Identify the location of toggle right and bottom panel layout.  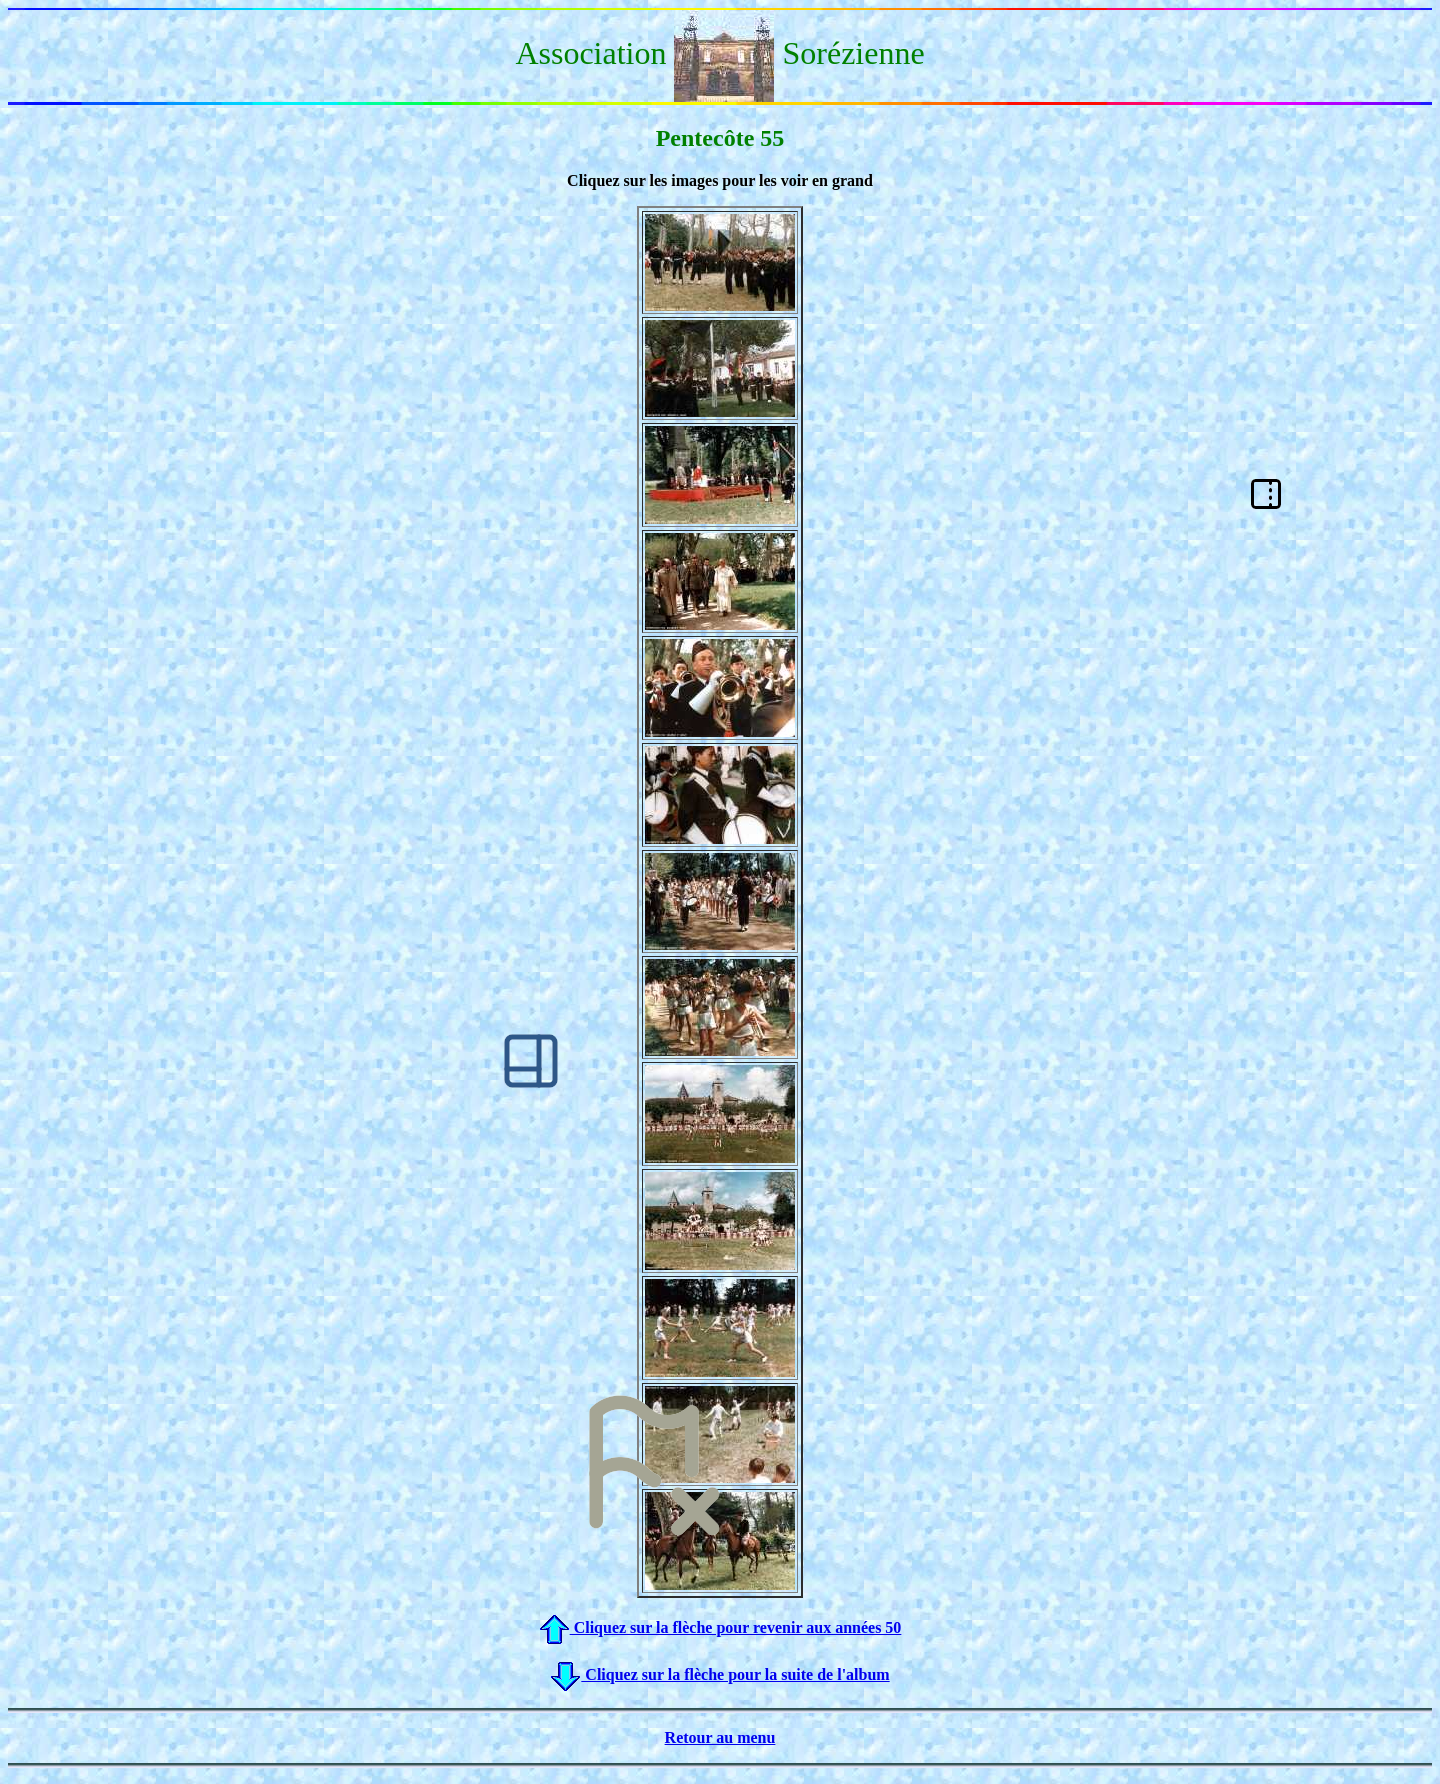
(531, 1061).